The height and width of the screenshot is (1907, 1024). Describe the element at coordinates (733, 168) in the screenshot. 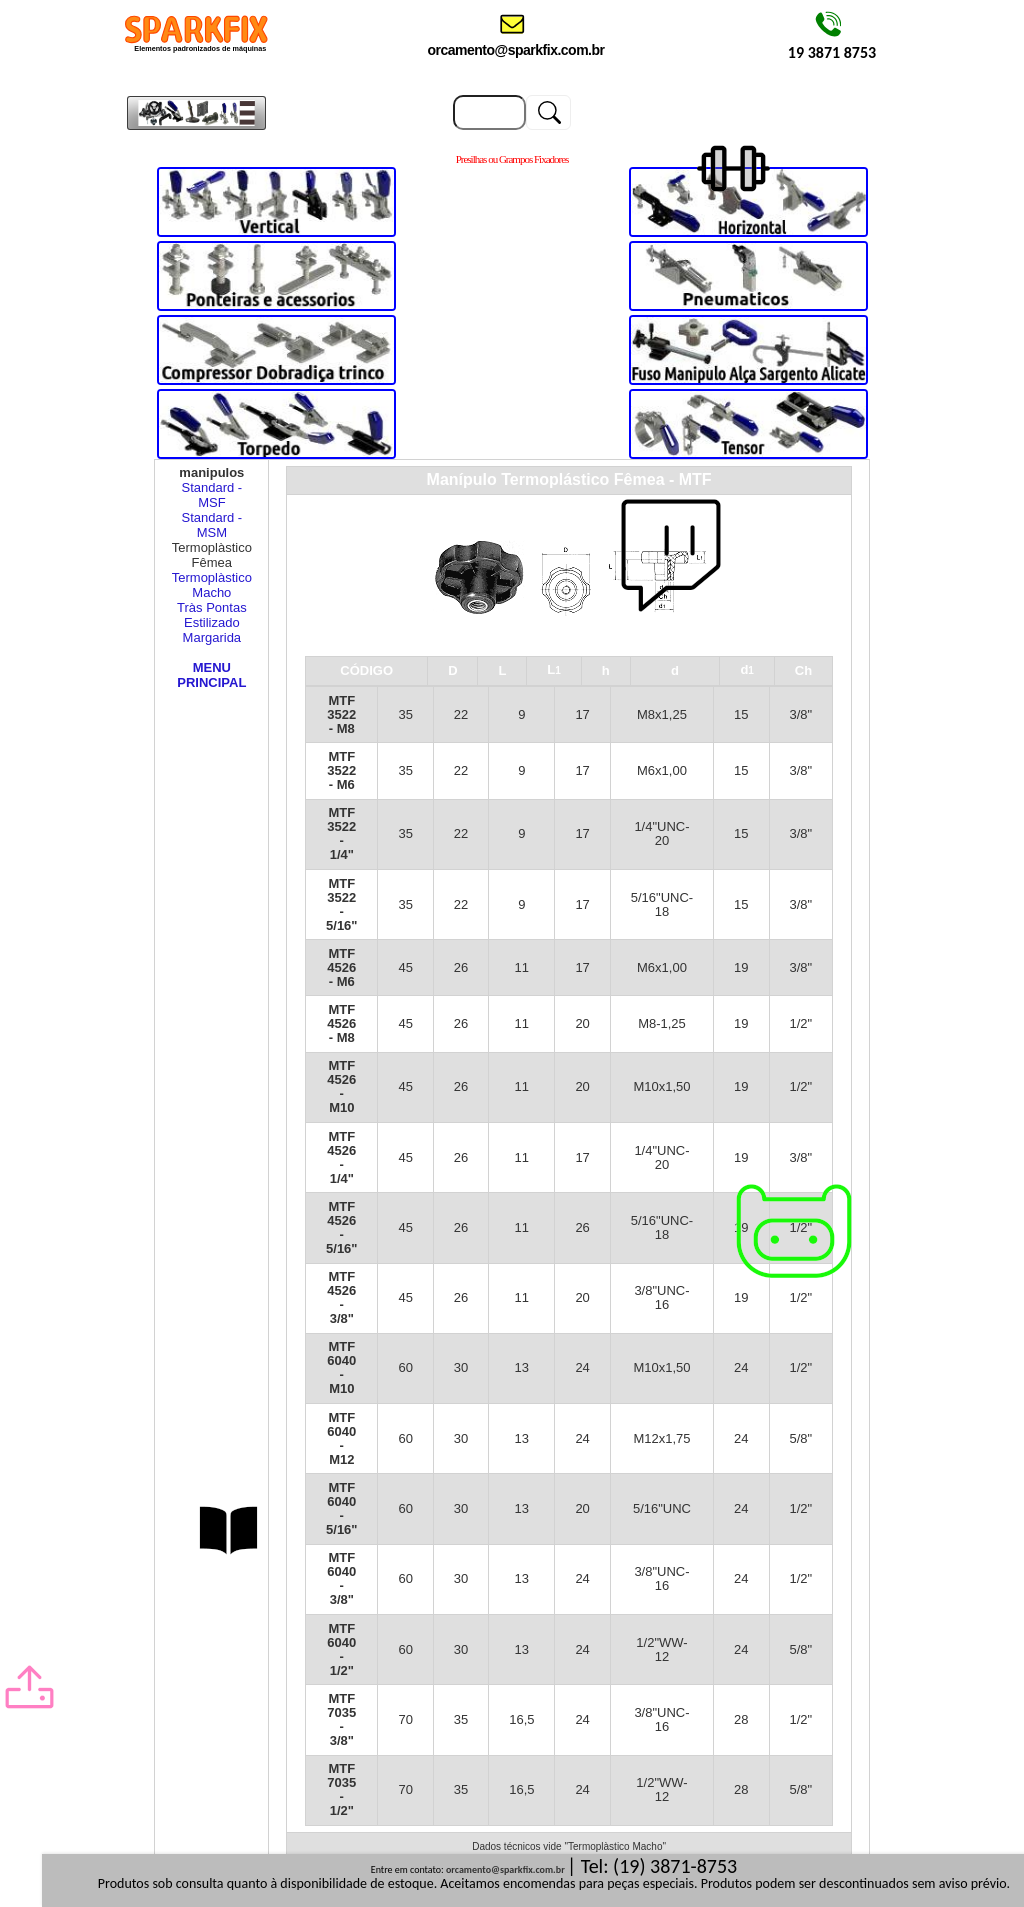

I see `access workout or fitness features` at that location.